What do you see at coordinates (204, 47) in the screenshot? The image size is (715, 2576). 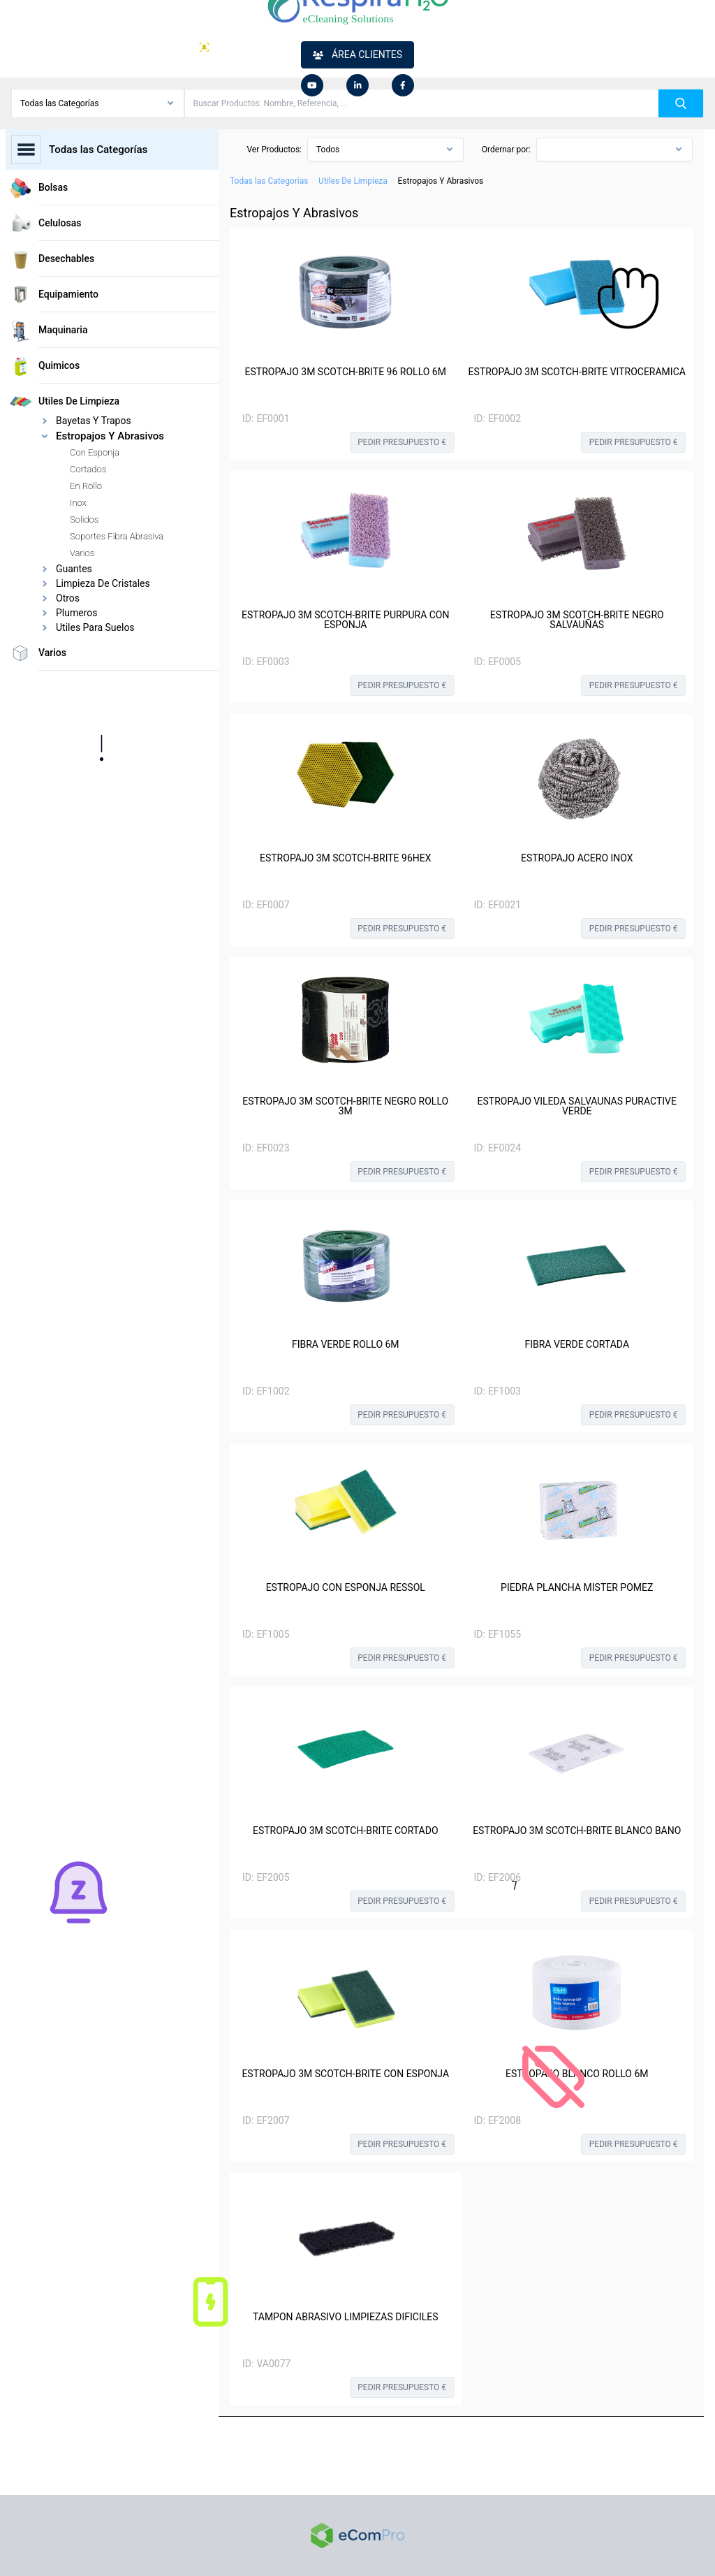 I see `focus on current user profile` at bounding box center [204, 47].